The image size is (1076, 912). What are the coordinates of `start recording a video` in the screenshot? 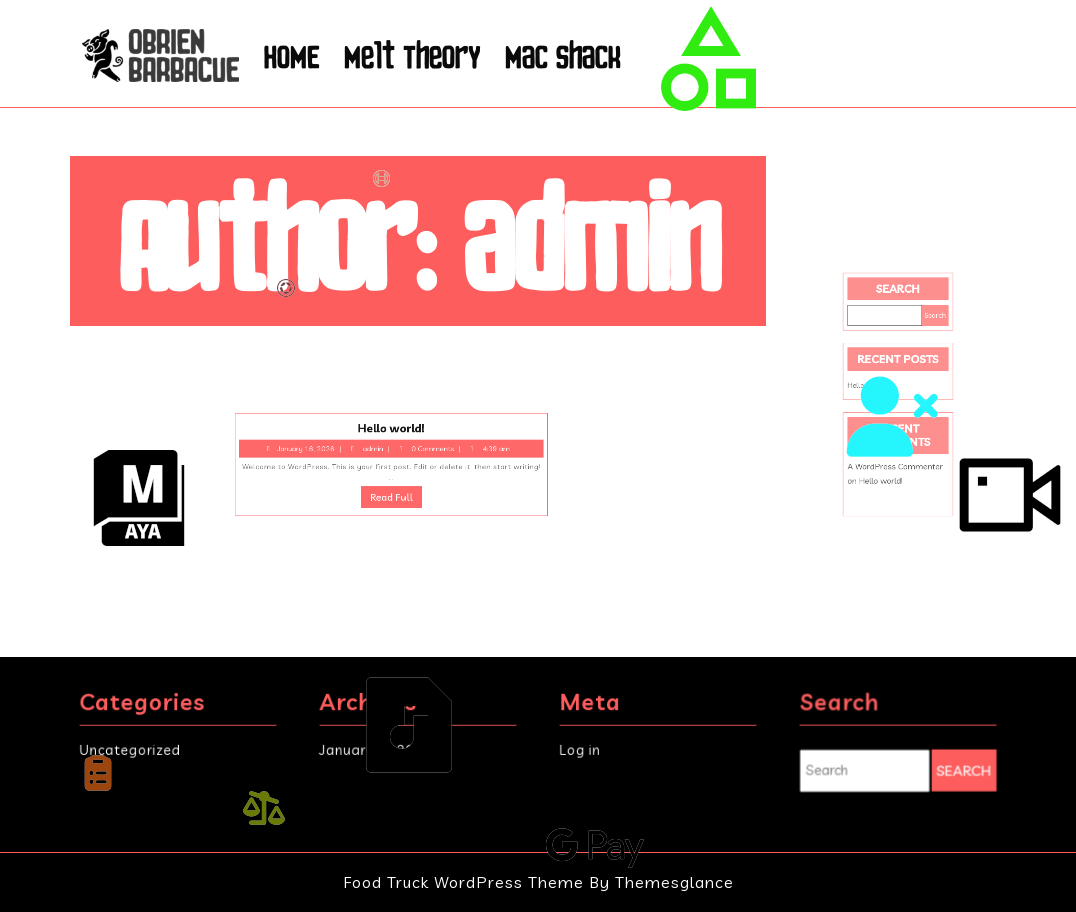 It's located at (1010, 495).